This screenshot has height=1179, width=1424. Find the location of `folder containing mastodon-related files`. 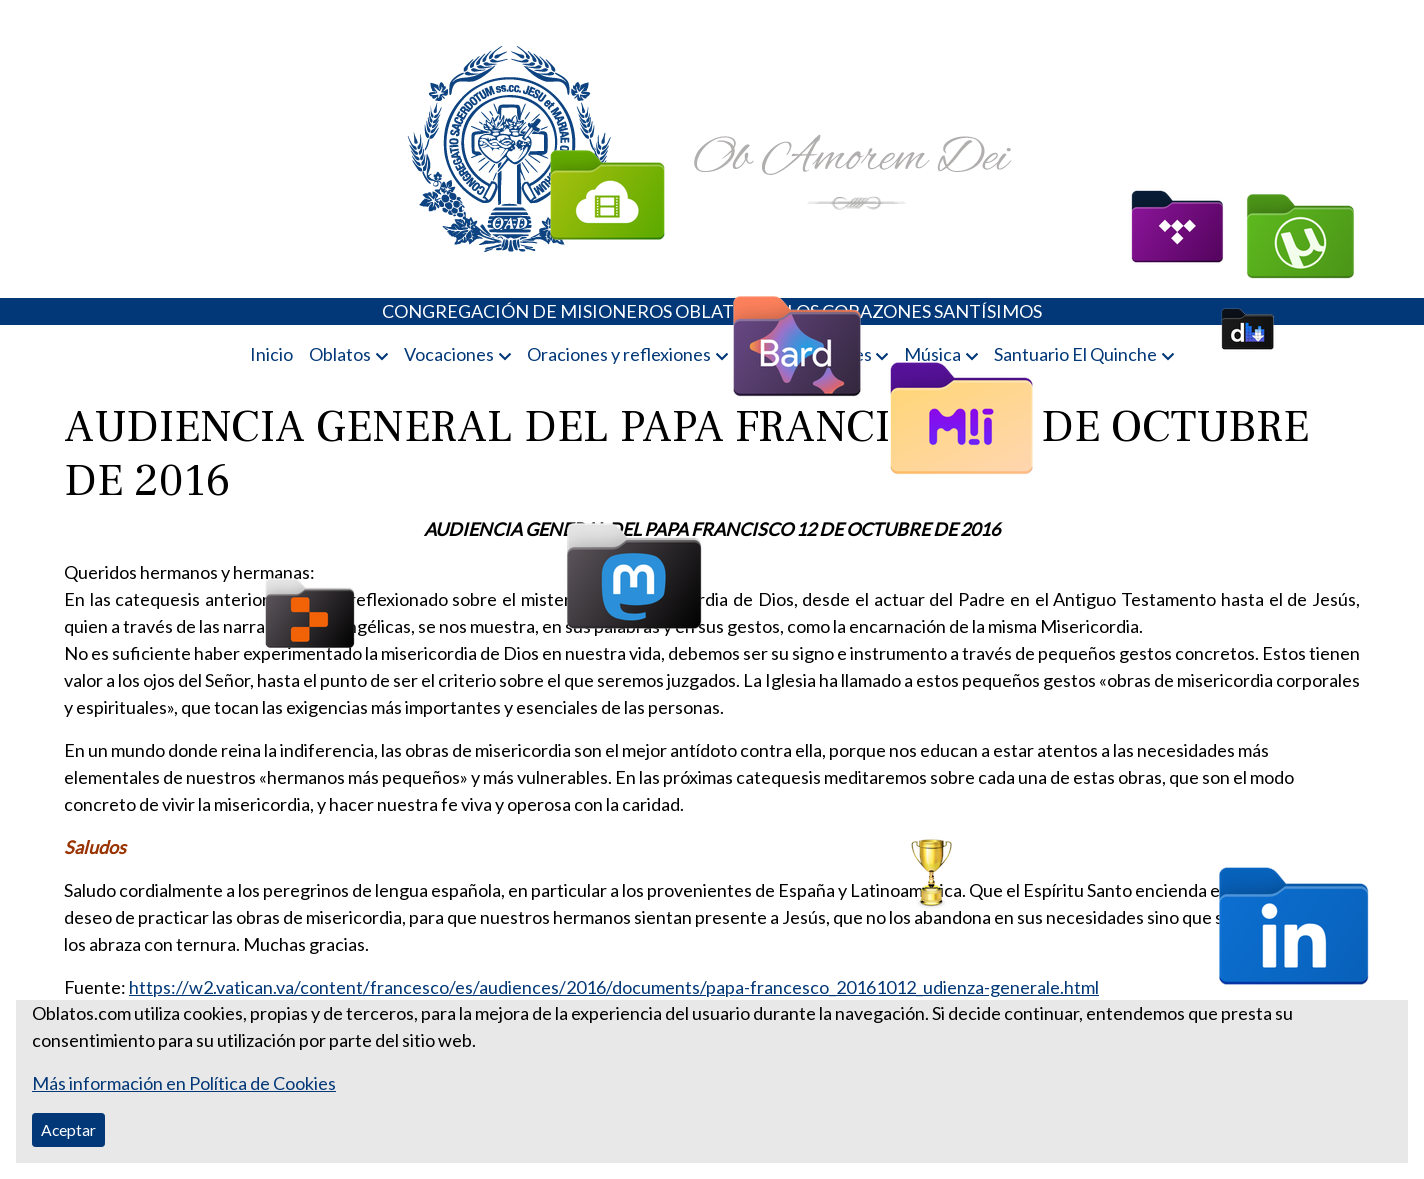

folder containing mastodon-related files is located at coordinates (633, 579).